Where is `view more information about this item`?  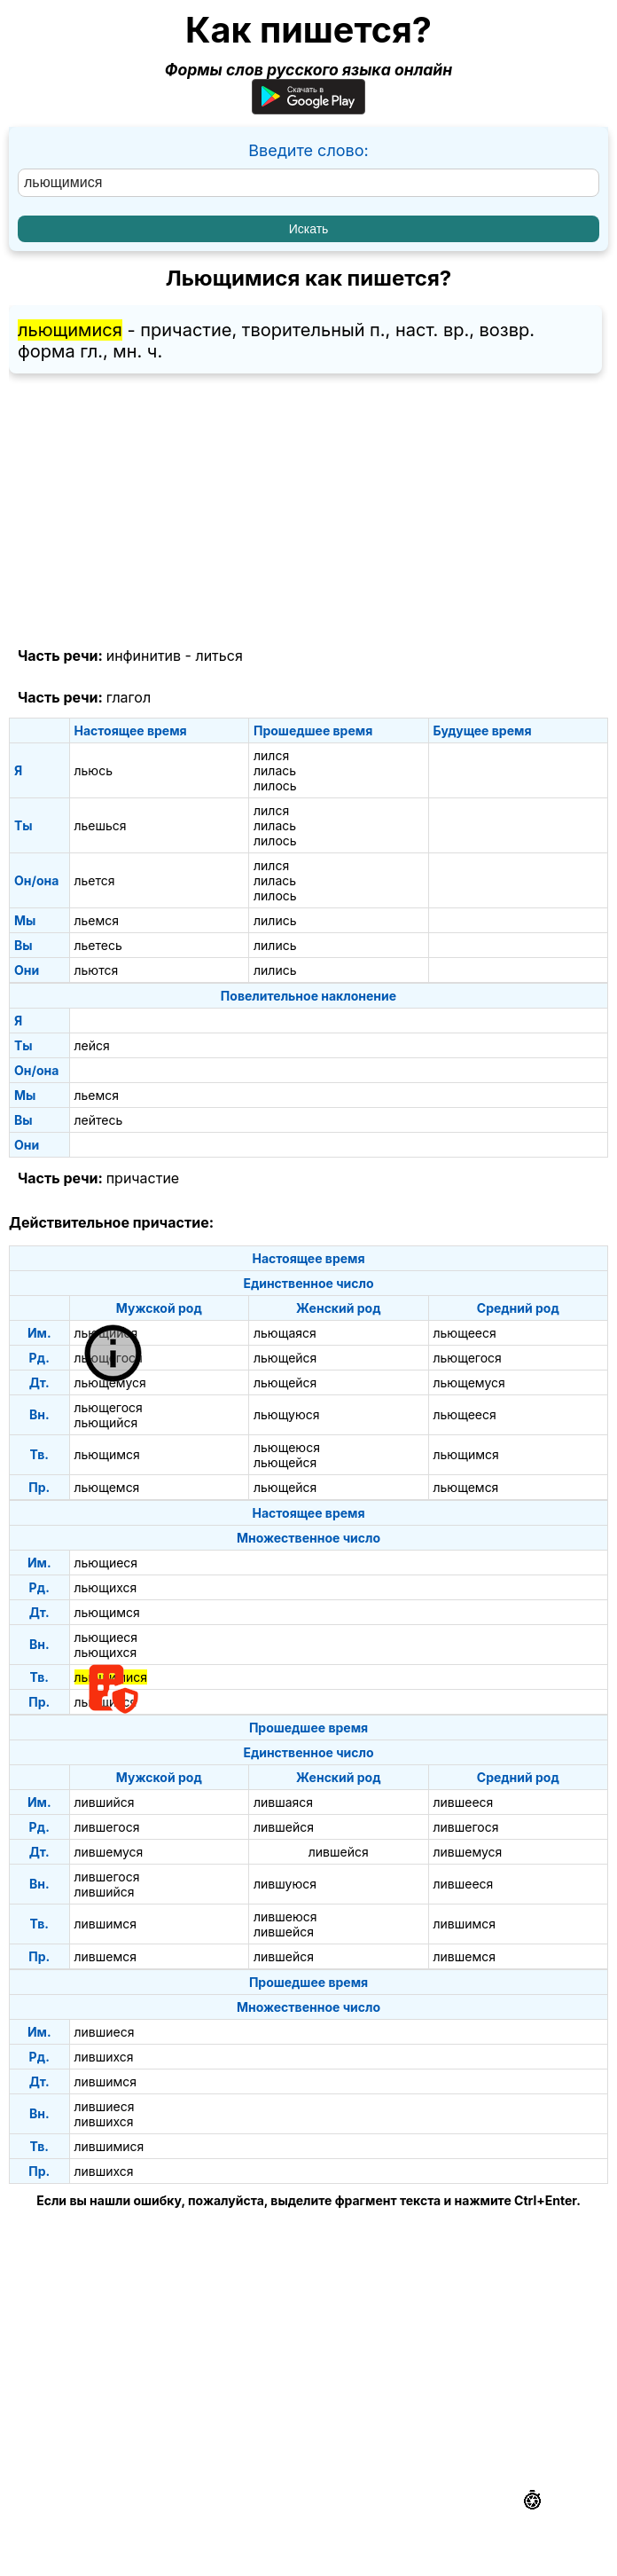
view more information about this item is located at coordinates (113, 1353).